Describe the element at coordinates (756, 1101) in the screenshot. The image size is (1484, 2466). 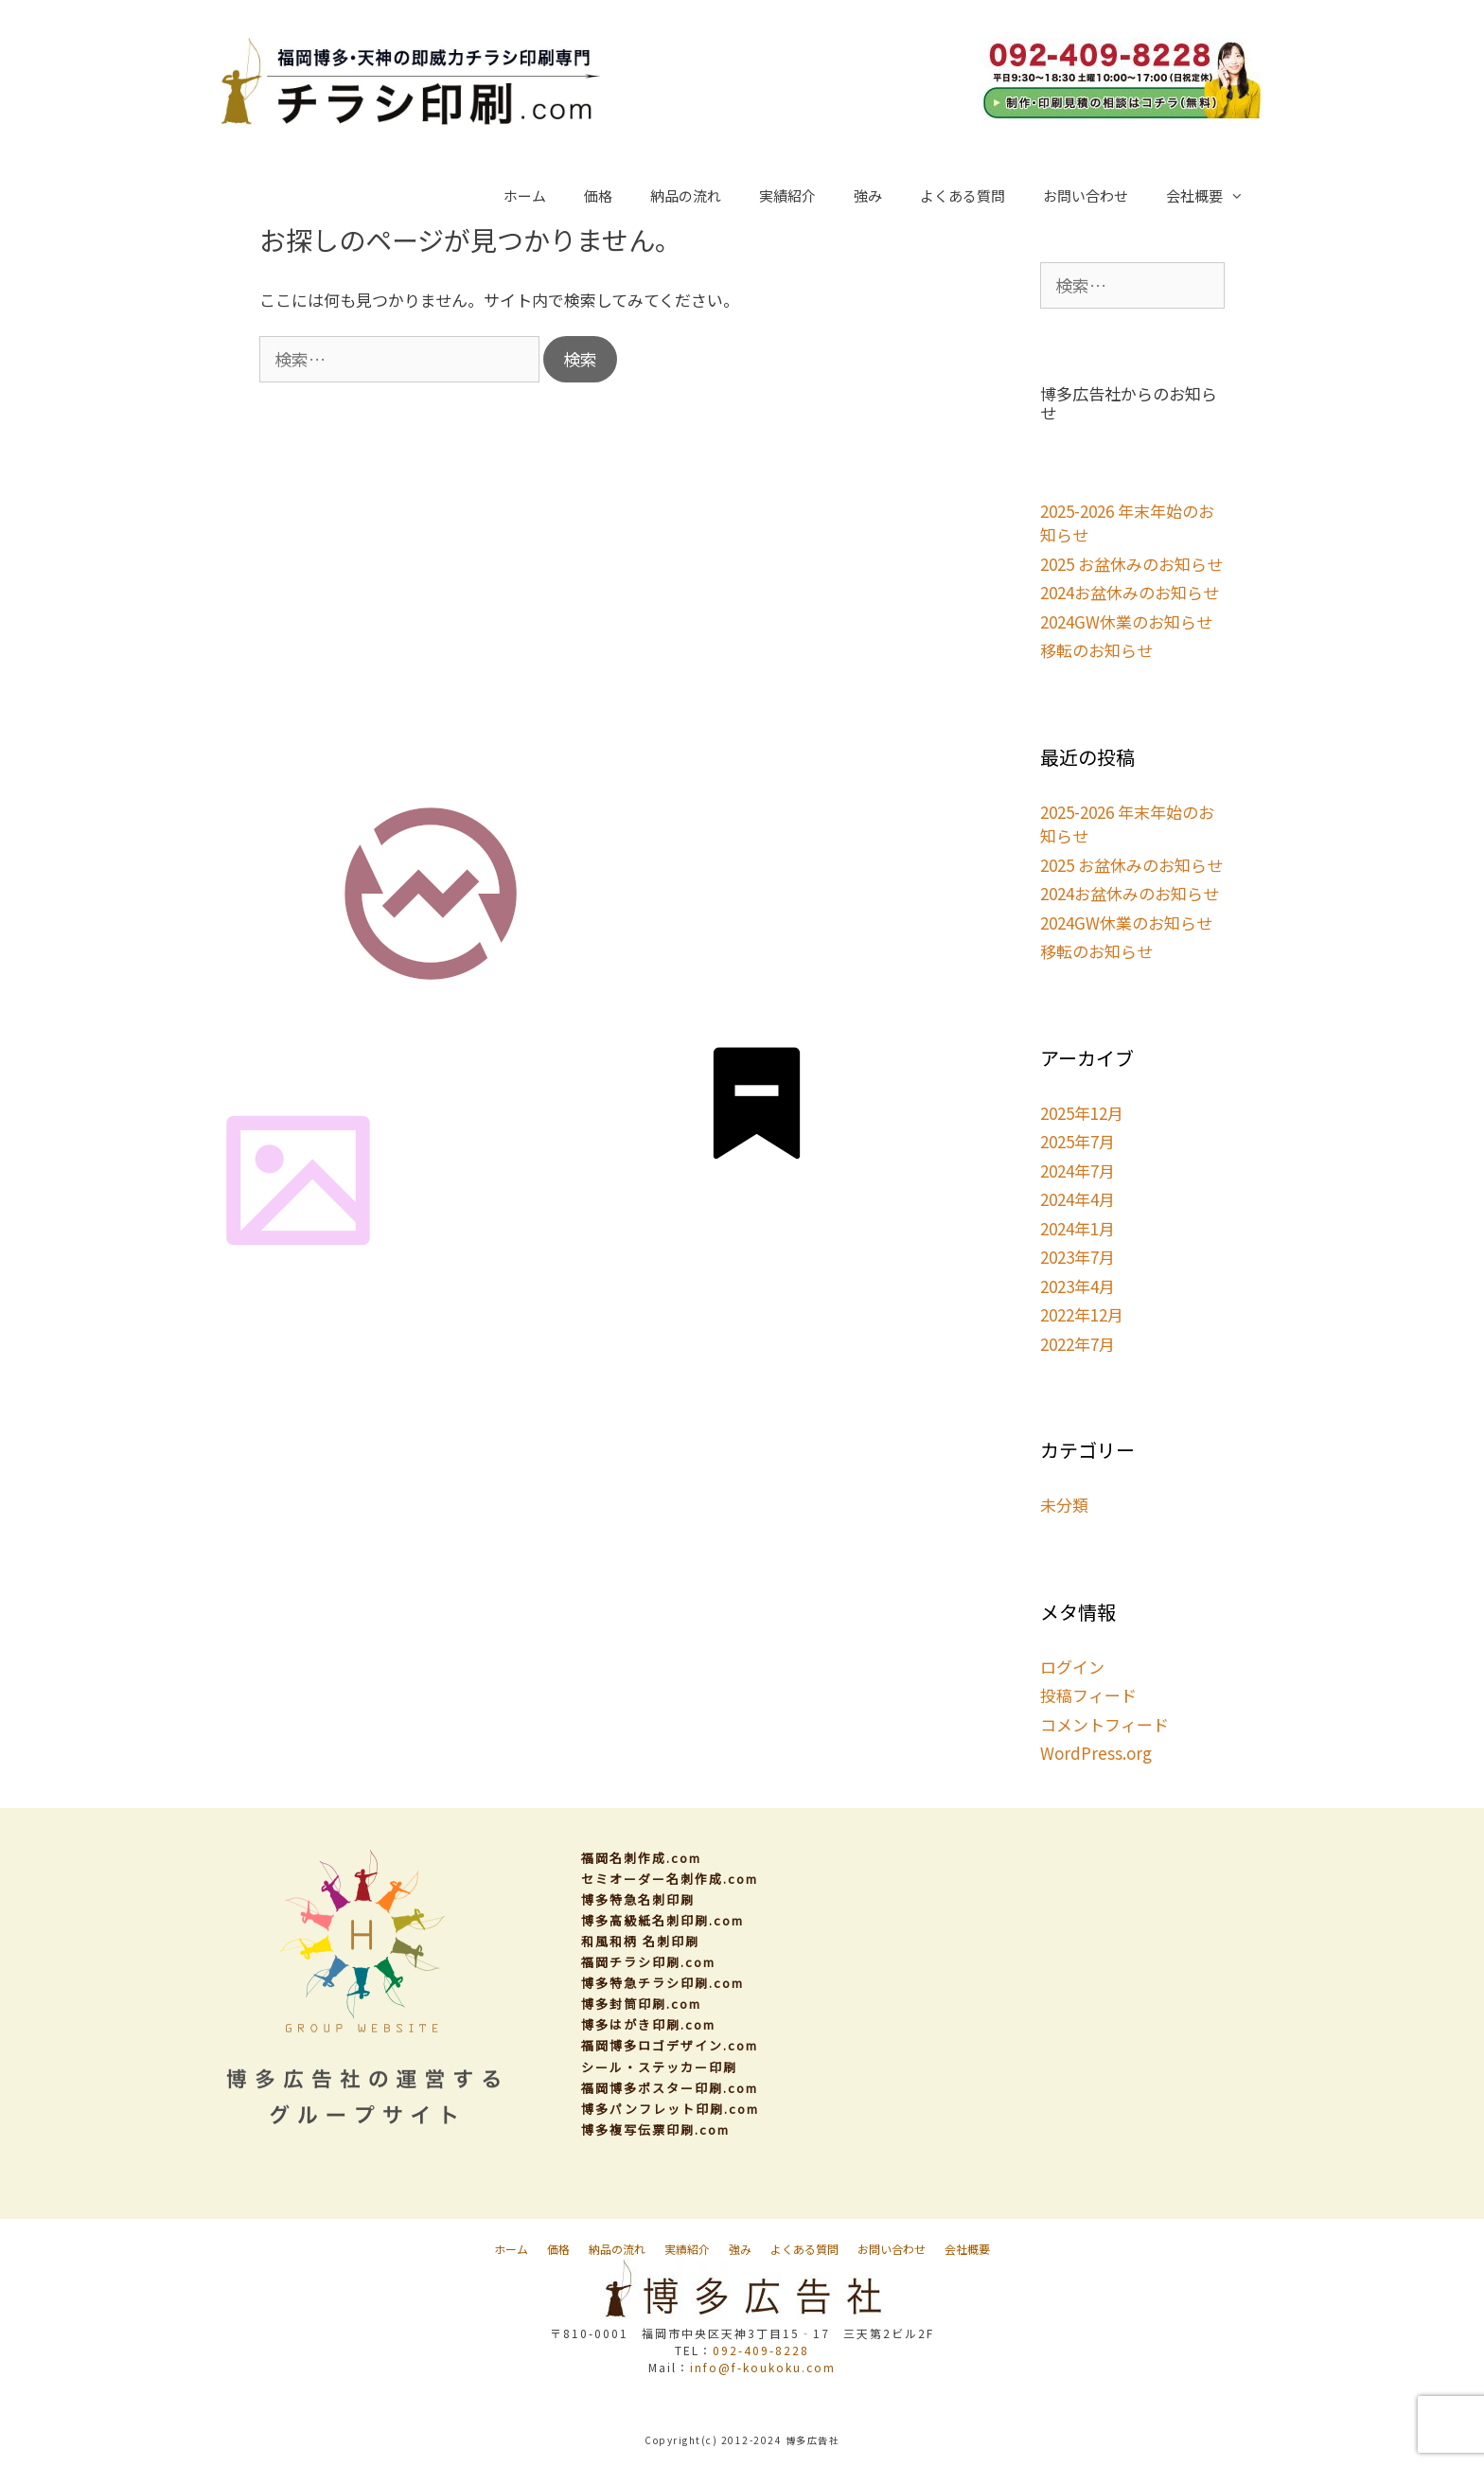
I see `remove from saved bookmarks` at that location.